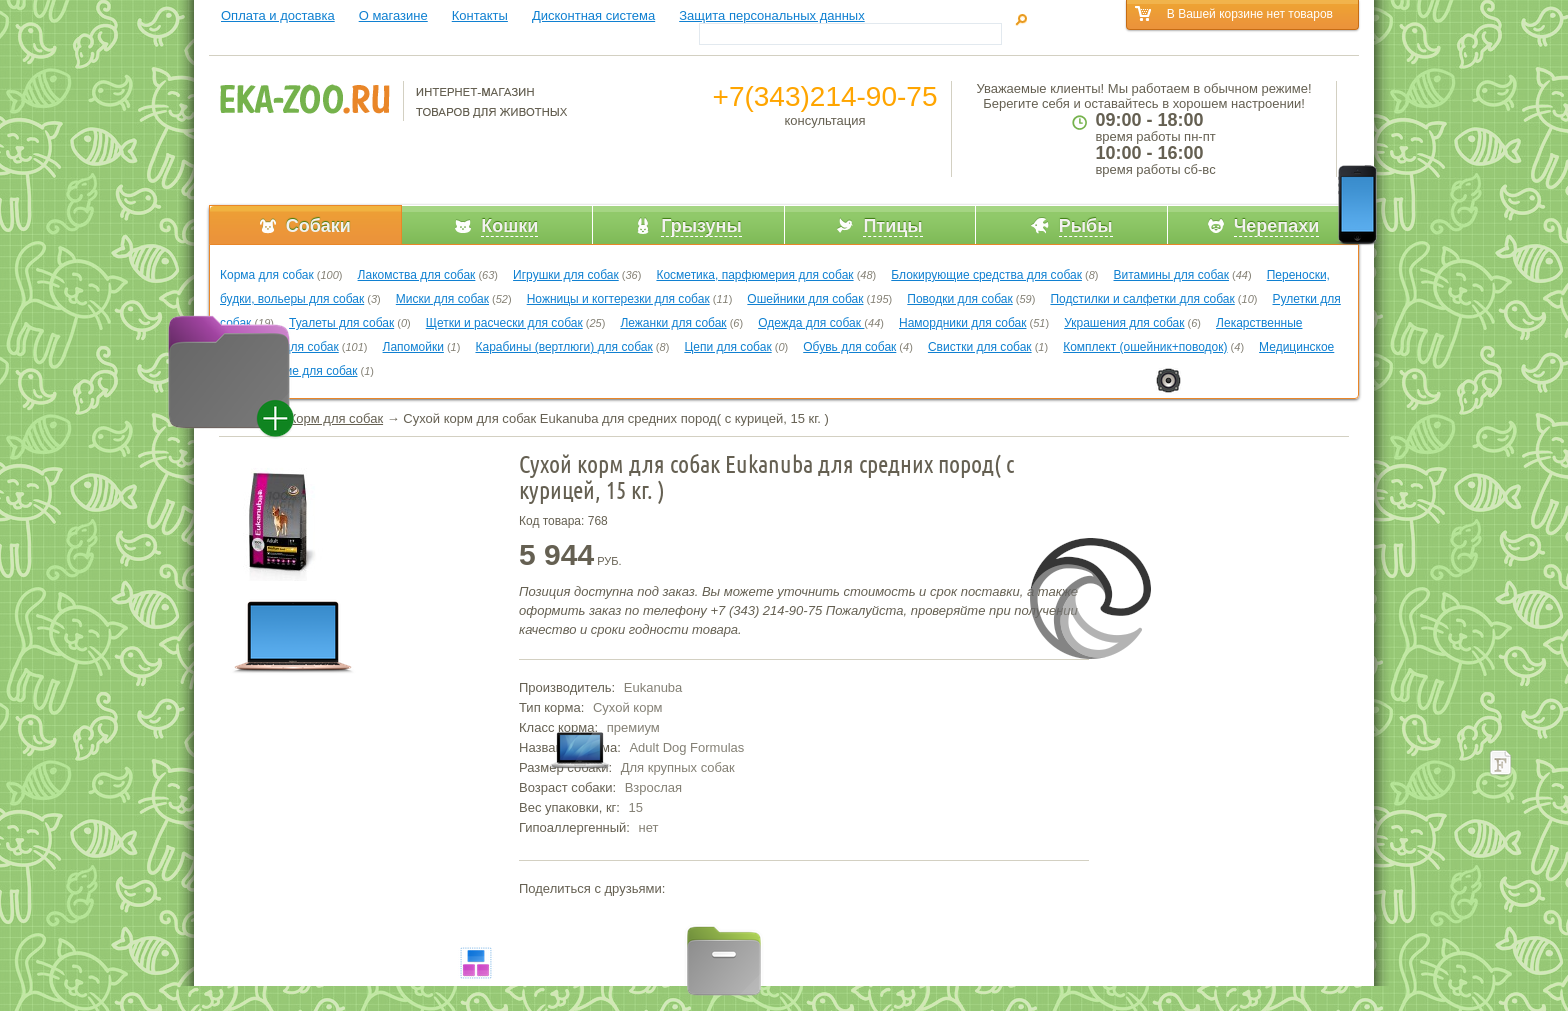 The width and height of the screenshot is (1568, 1011). What do you see at coordinates (580, 747) in the screenshot?
I see `represents this macbook in system preferences or device settings` at bounding box center [580, 747].